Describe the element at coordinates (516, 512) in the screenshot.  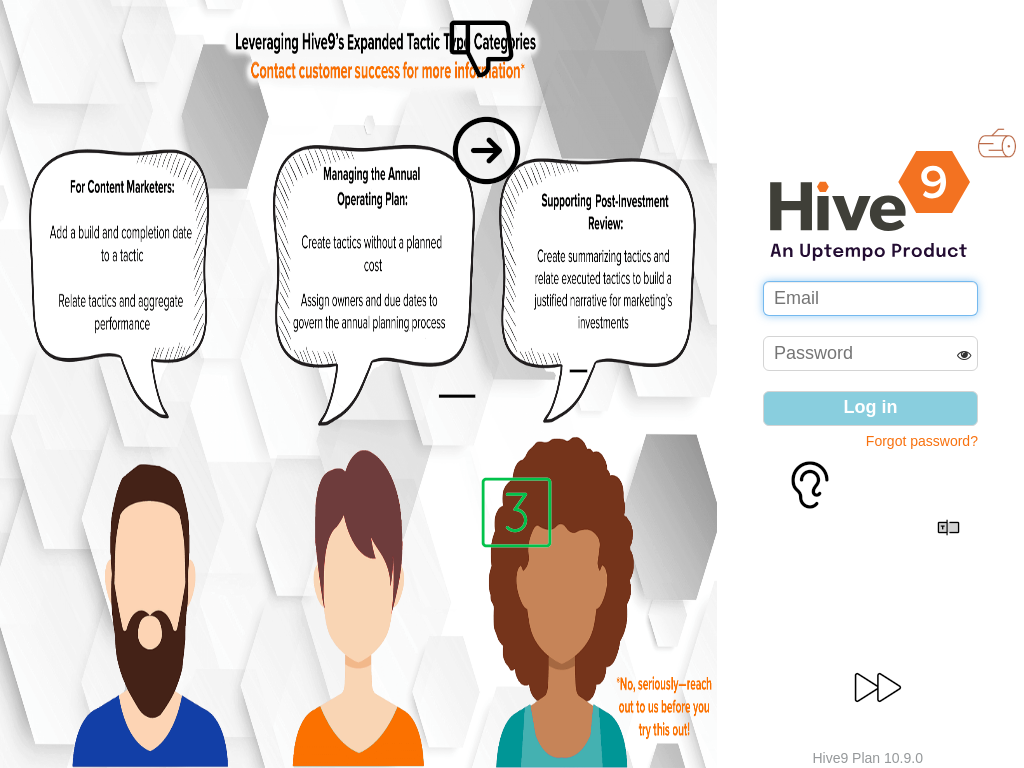
I see `indicates step 3 in a multi-step process` at that location.